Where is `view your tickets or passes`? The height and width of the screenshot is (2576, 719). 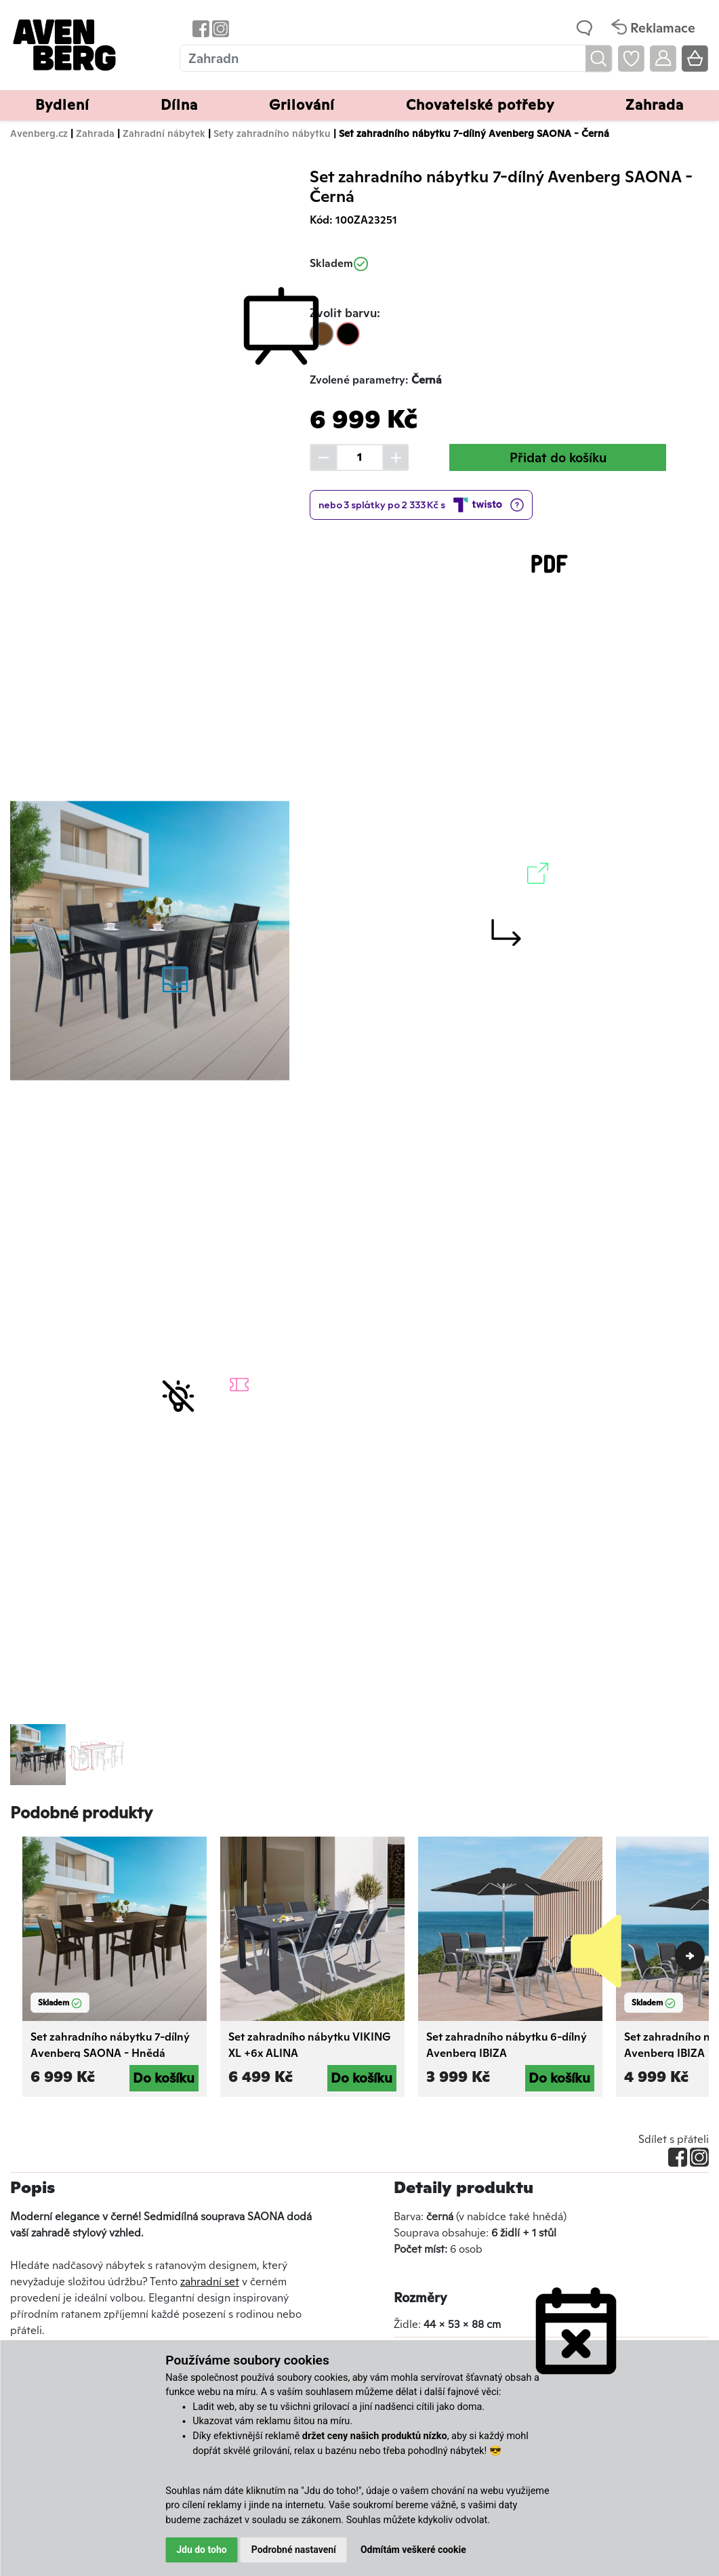 view your tickets or passes is located at coordinates (239, 1385).